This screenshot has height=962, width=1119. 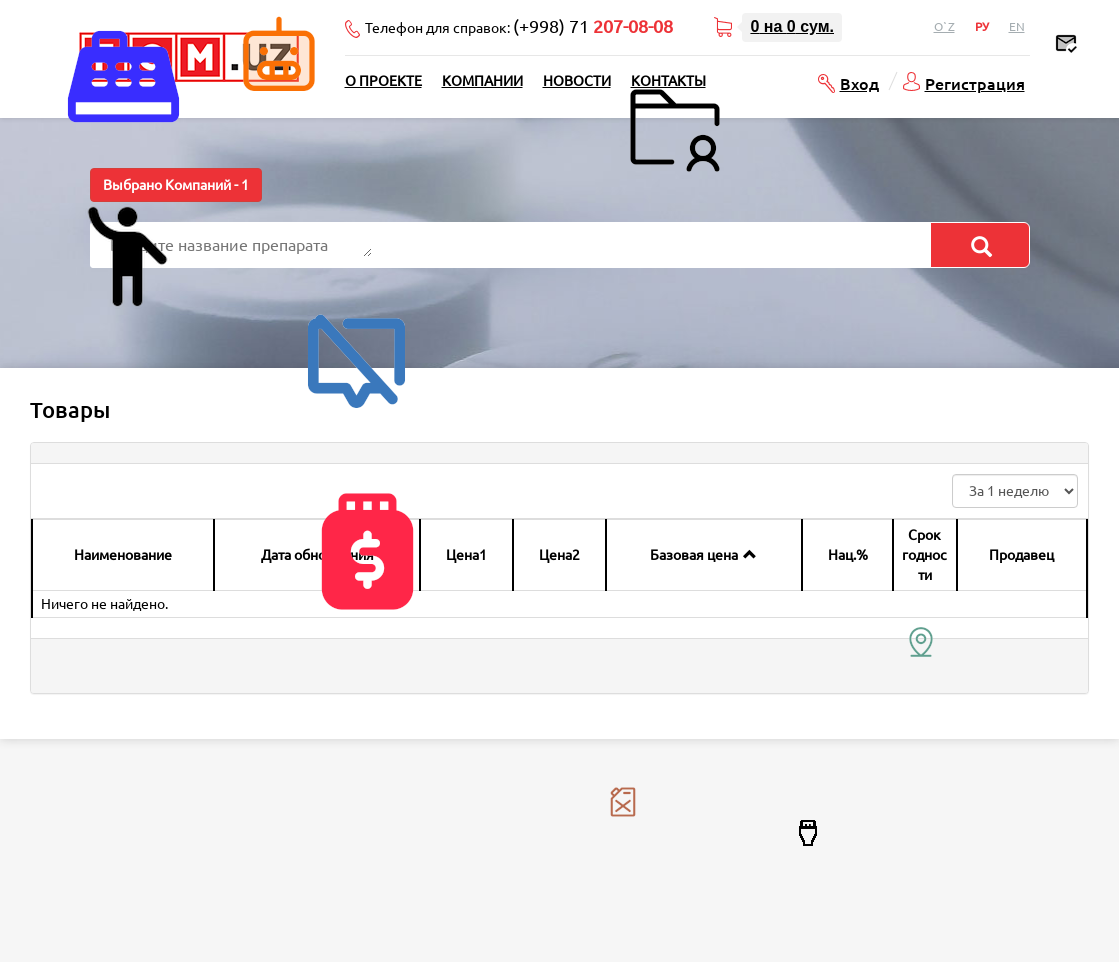 What do you see at coordinates (127, 256) in the screenshot?
I see `access social or people-related features` at bounding box center [127, 256].